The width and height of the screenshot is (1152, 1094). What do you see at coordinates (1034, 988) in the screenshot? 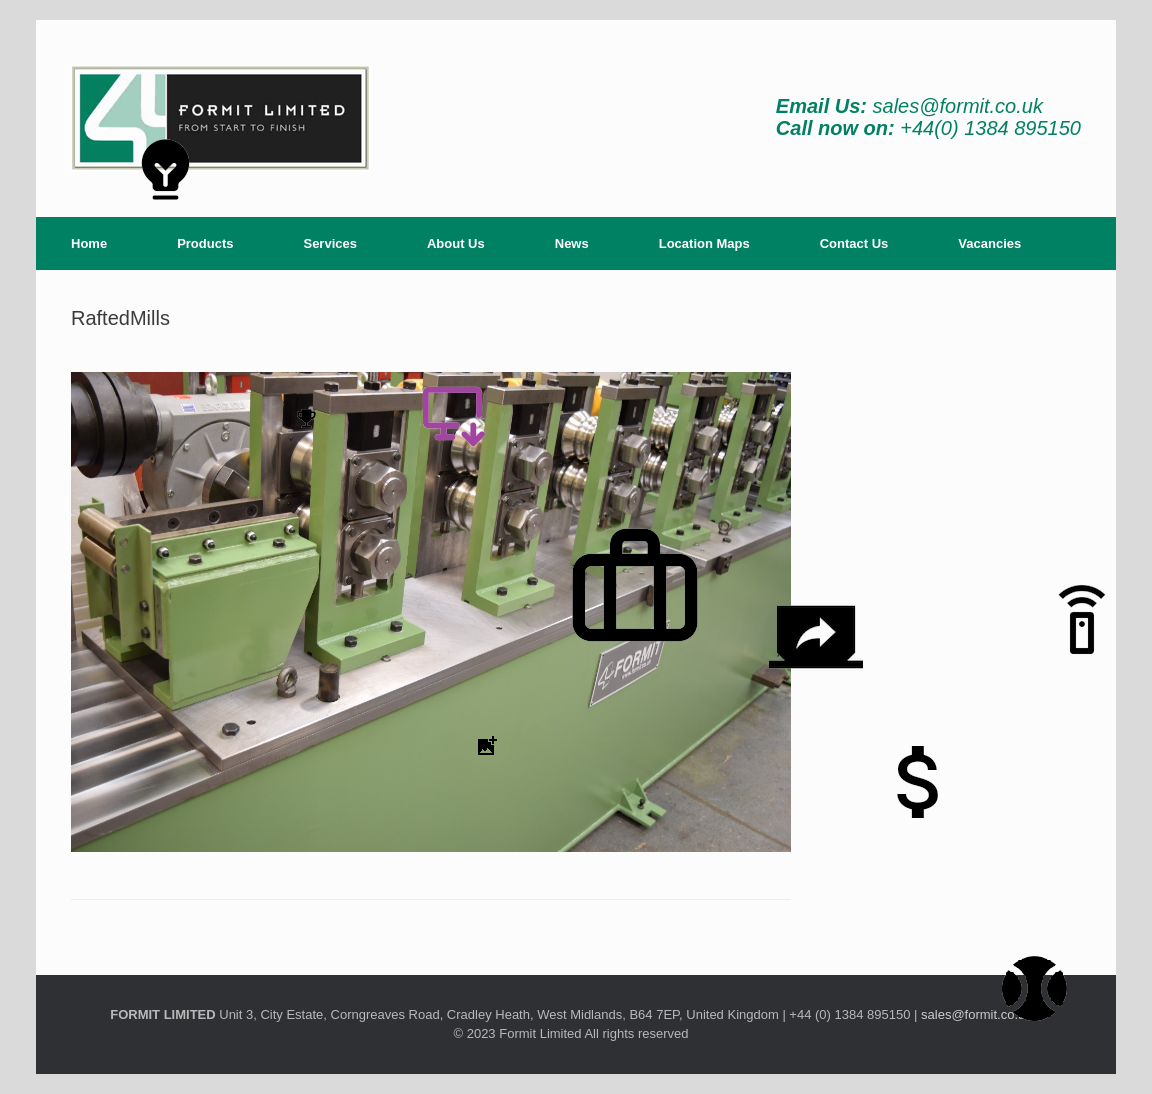
I see `access baseball or sports content` at bounding box center [1034, 988].